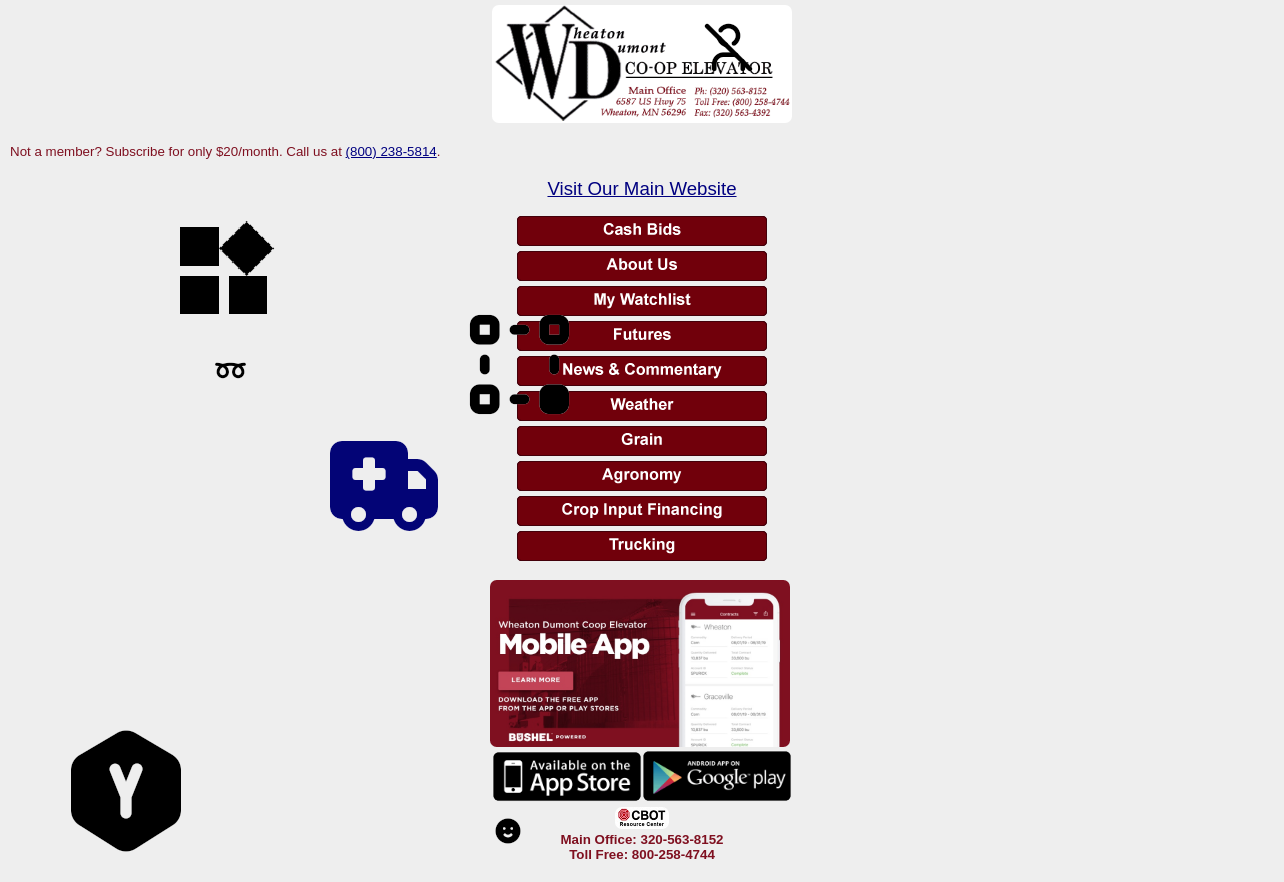  What do you see at coordinates (728, 47) in the screenshot?
I see `user account disabled or deactivated` at bounding box center [728, 47].